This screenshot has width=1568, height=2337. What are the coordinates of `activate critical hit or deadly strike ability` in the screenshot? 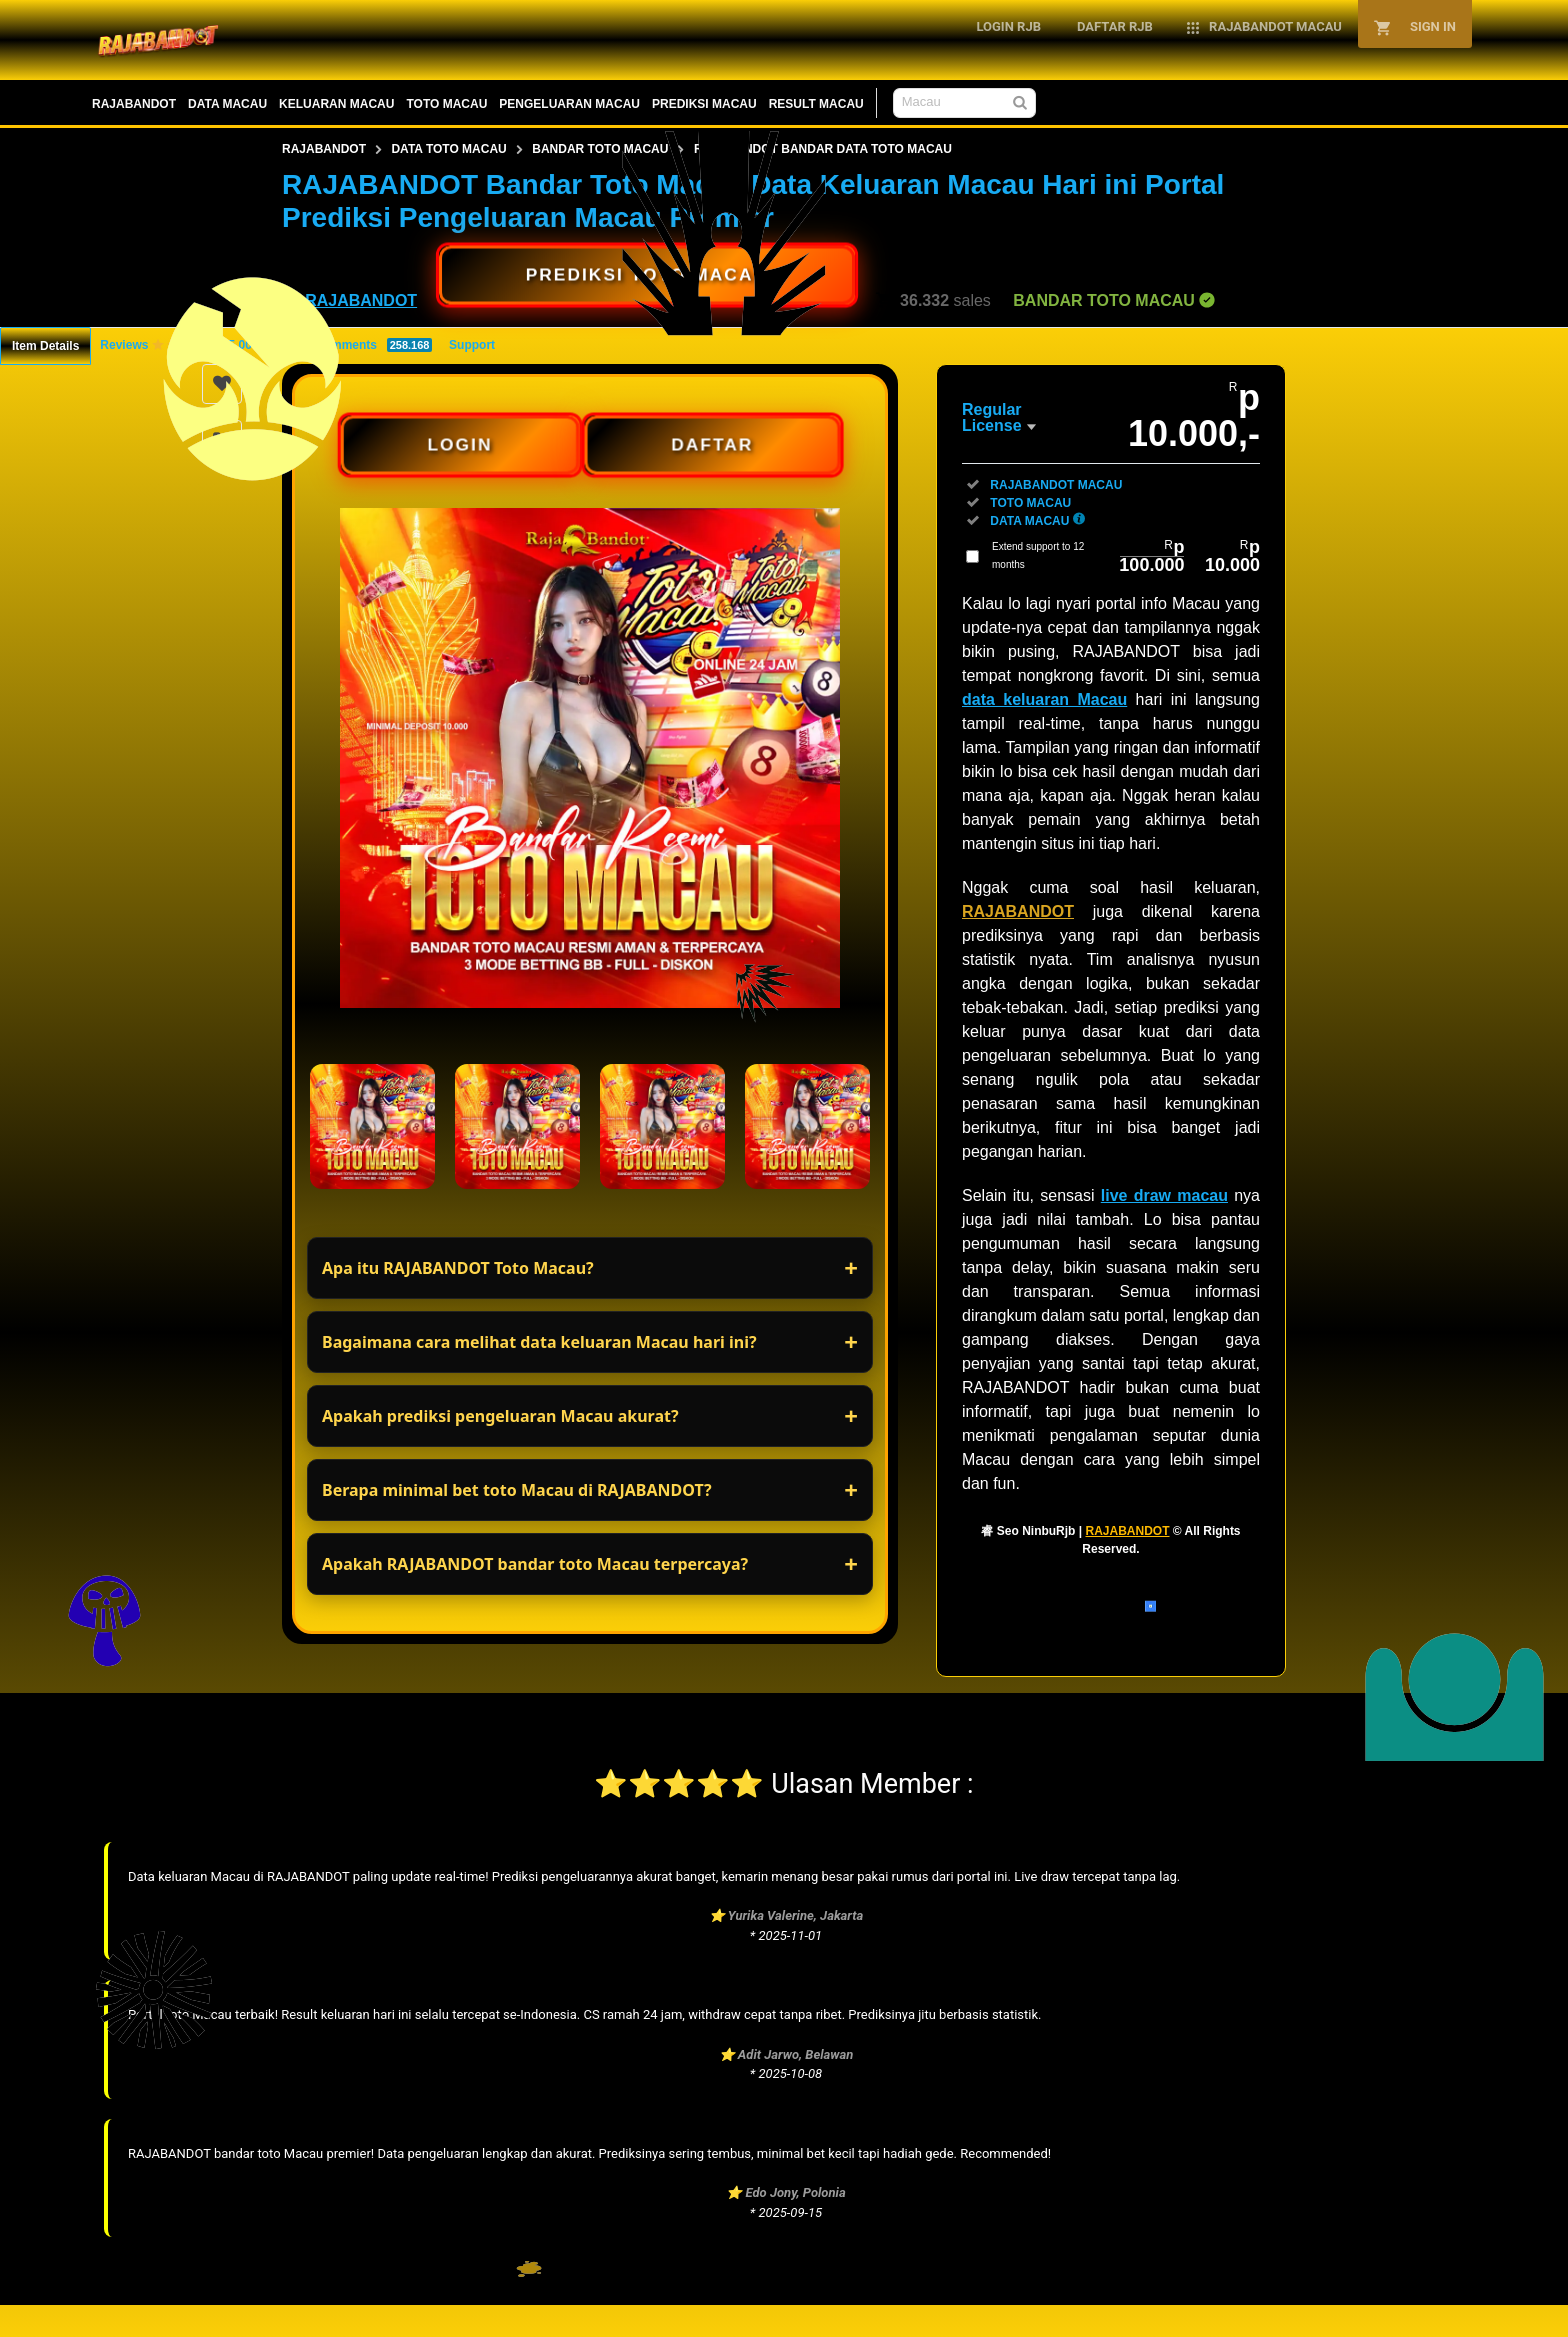 It's located at (723, 233).